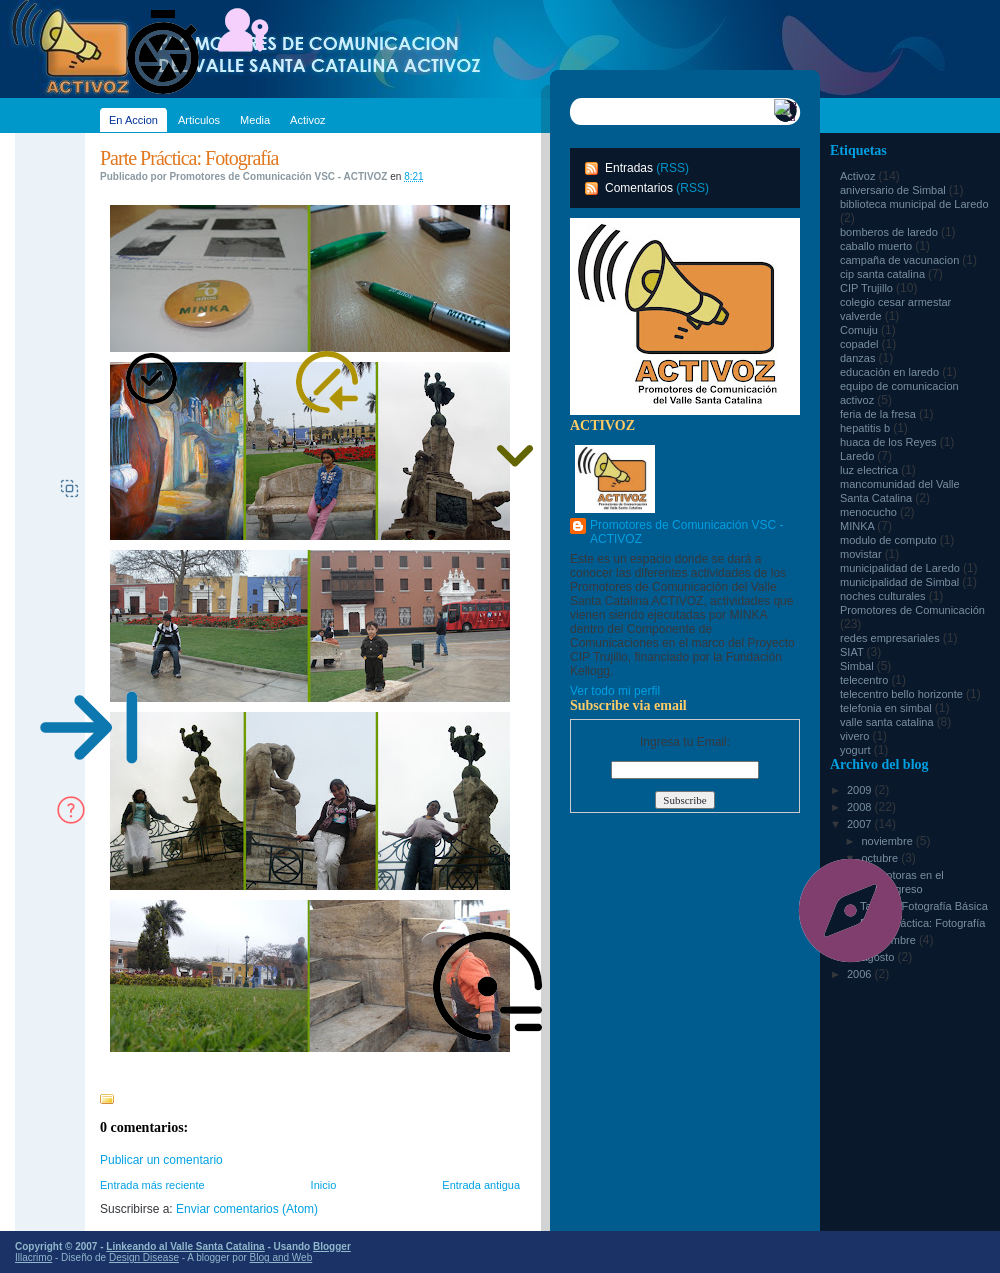 Image resolution: width=1000 pixels, height=1273 pixels. I want to click on intersect or merge selected objects, so click(69, 488).